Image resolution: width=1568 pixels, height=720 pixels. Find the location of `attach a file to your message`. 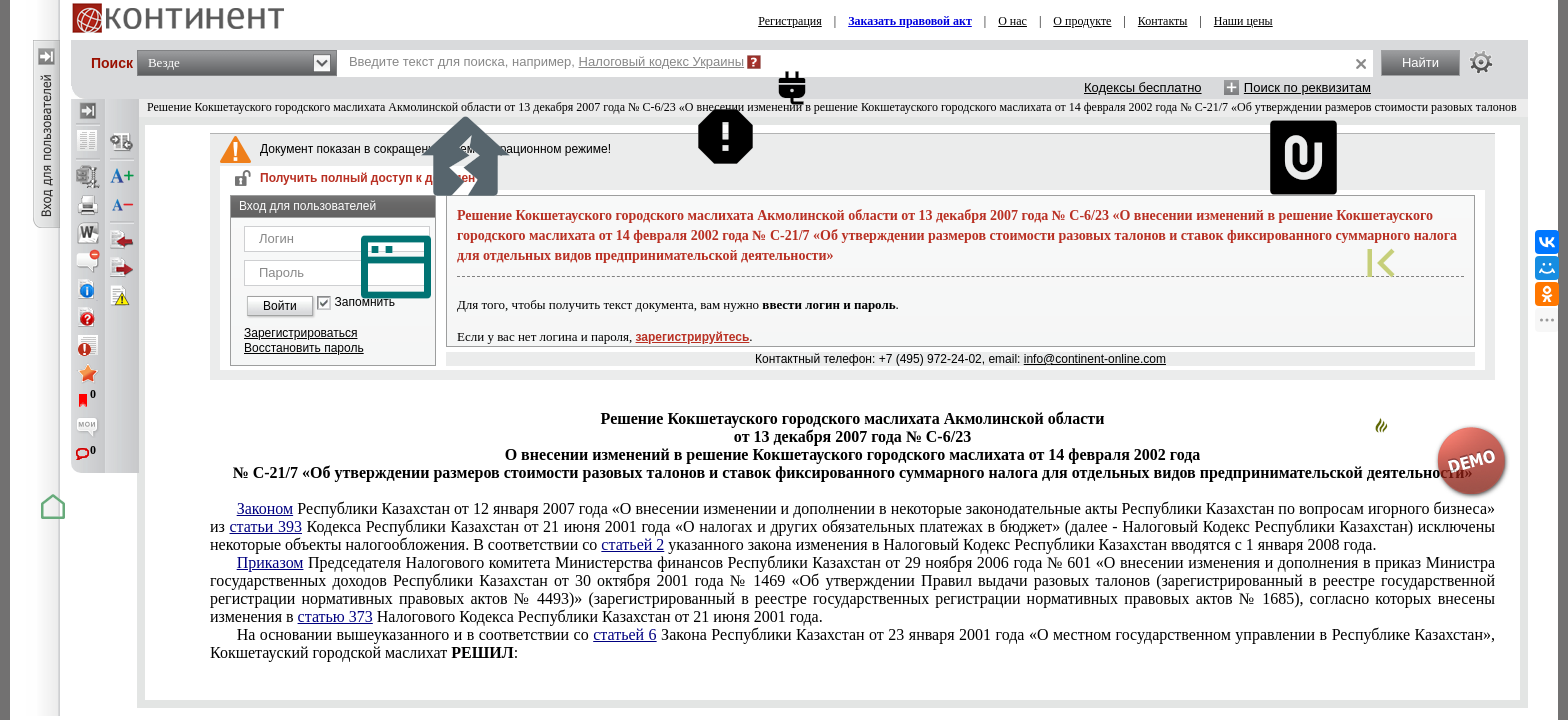

attach a file to your message is located at coordinates (1303, 157).